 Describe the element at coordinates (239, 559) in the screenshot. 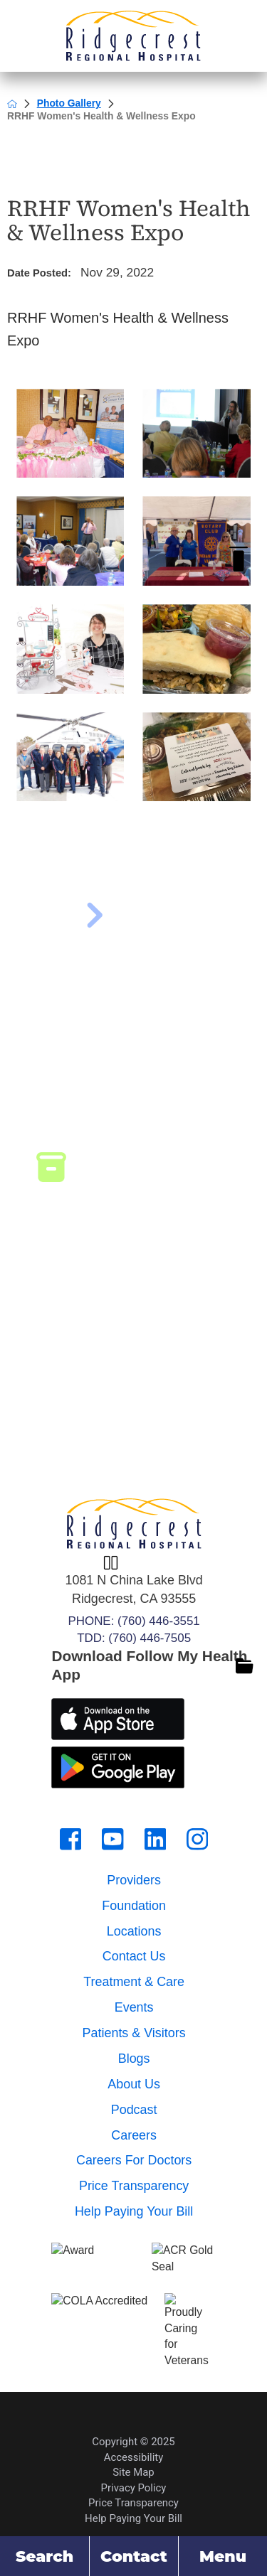

I see `align object to top edge` at that location.